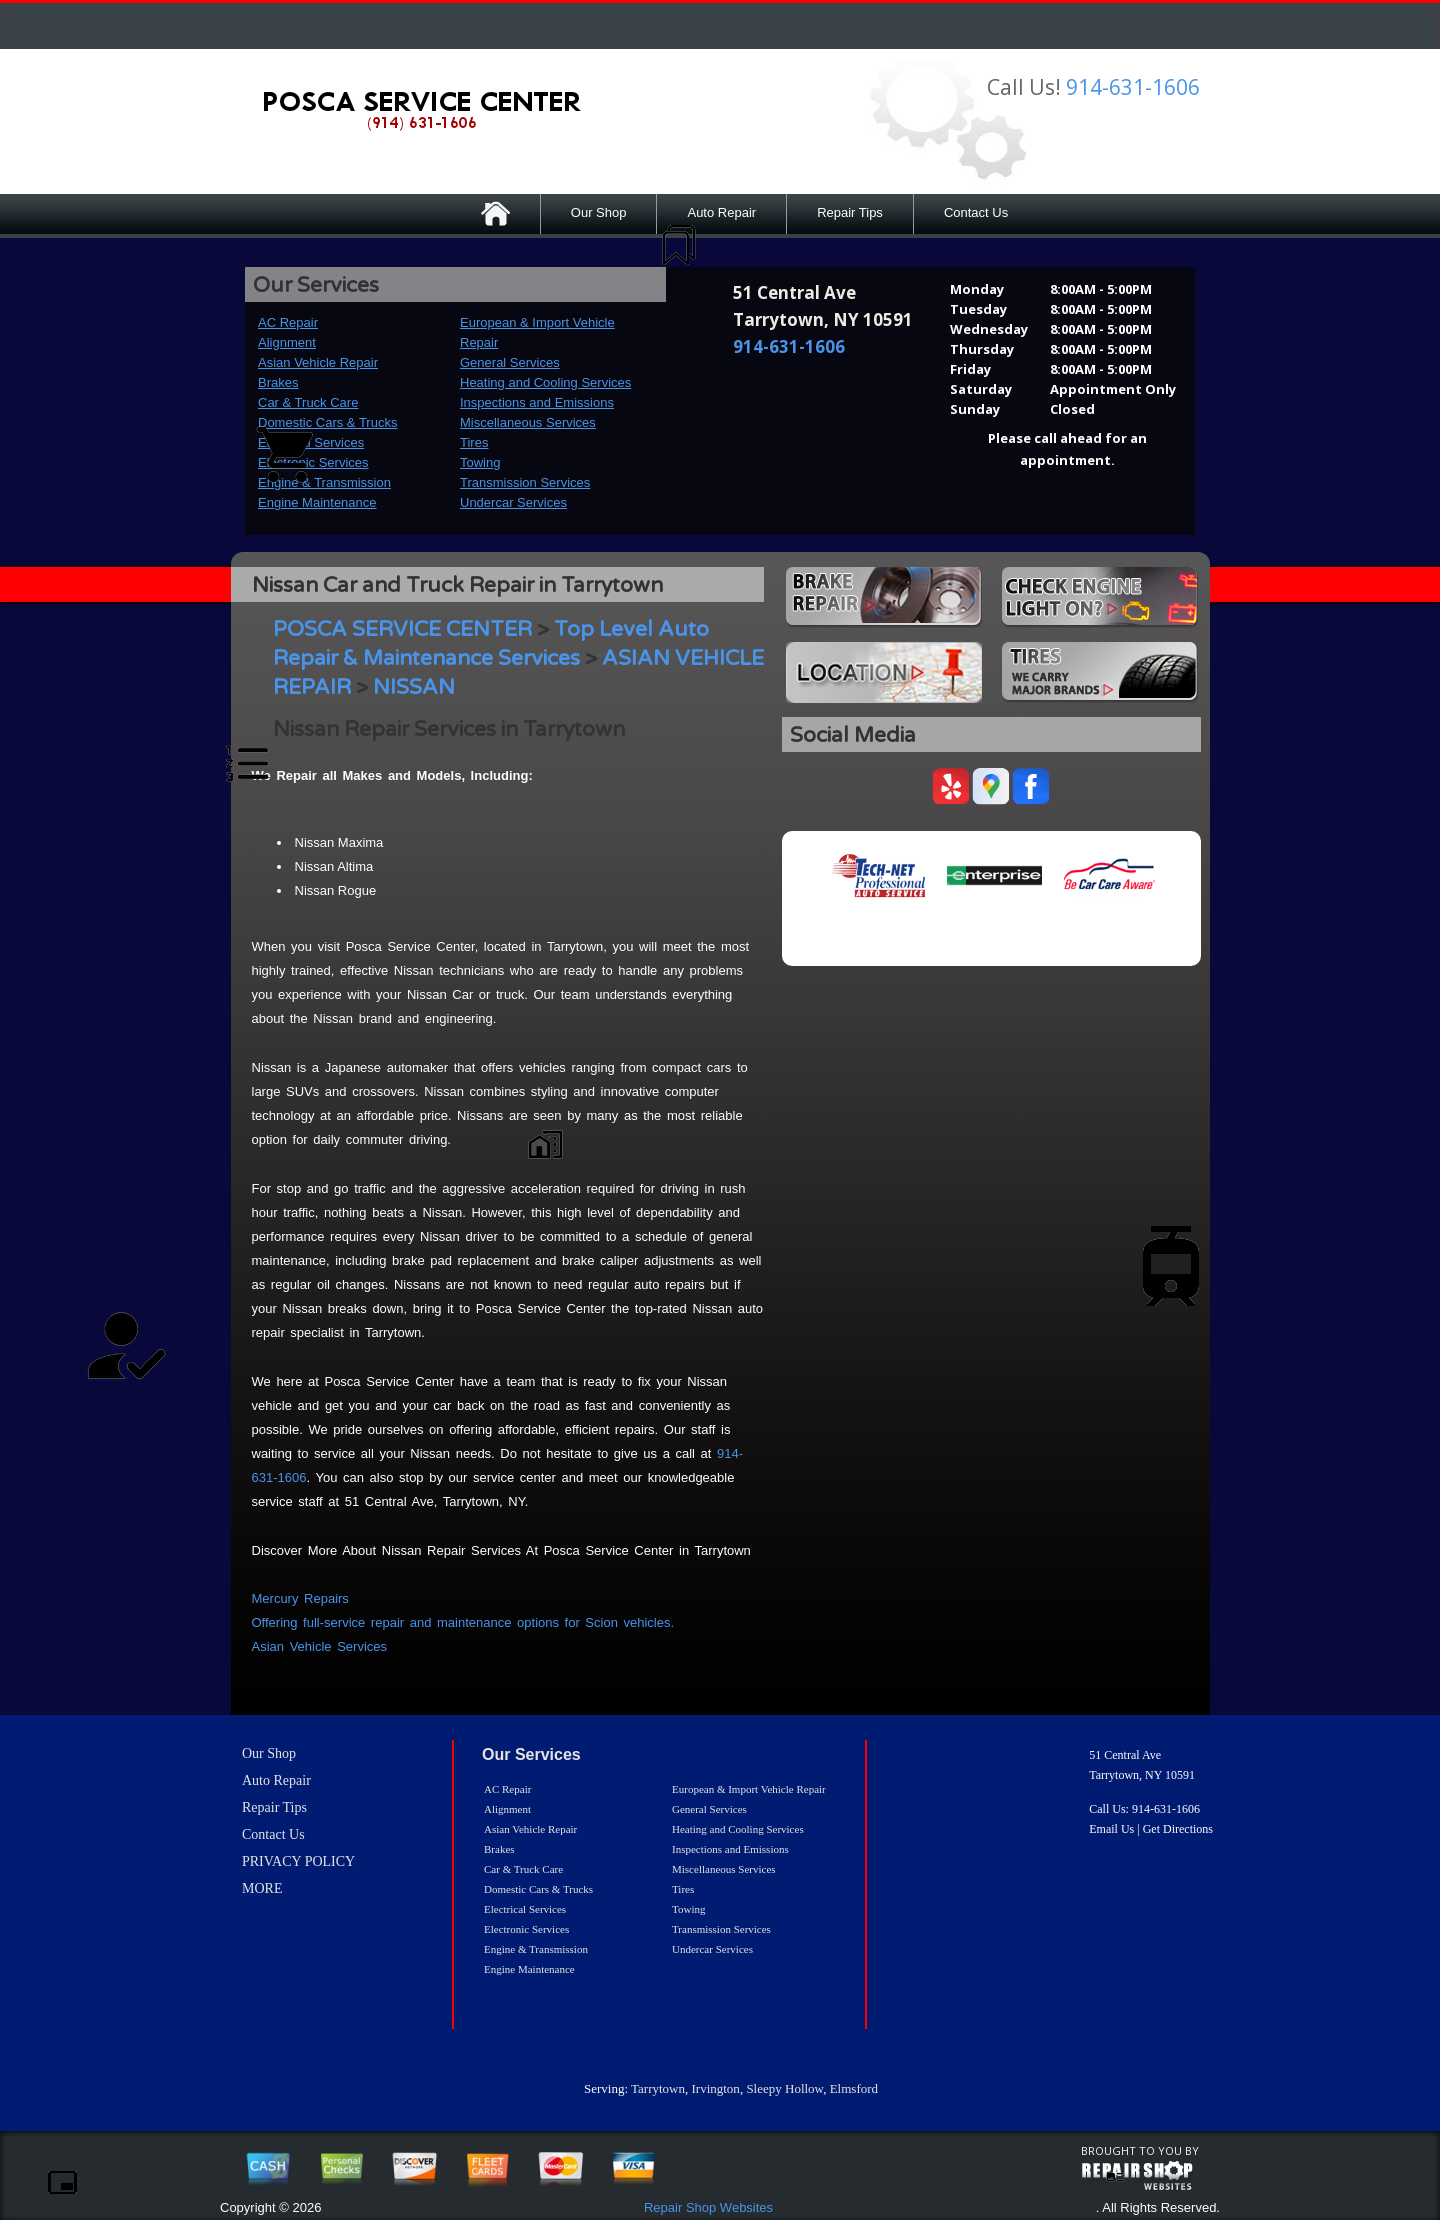 The height and width of the screenshot is (2220, 1440). I want to click on view all saved bookmarks, so click(679, 245).